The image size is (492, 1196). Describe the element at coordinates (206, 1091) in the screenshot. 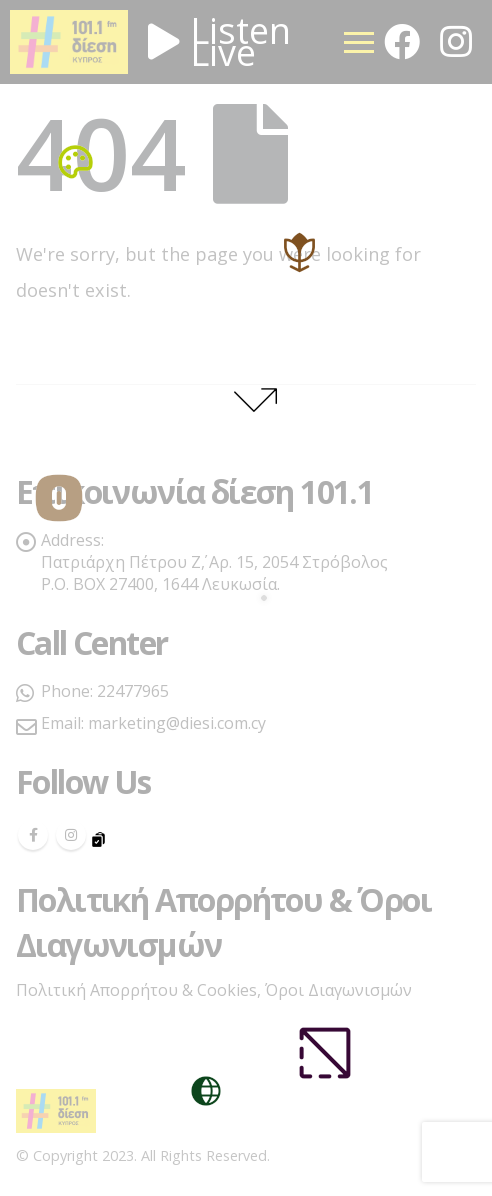

I see `switch to global or worldwide view` at that location.